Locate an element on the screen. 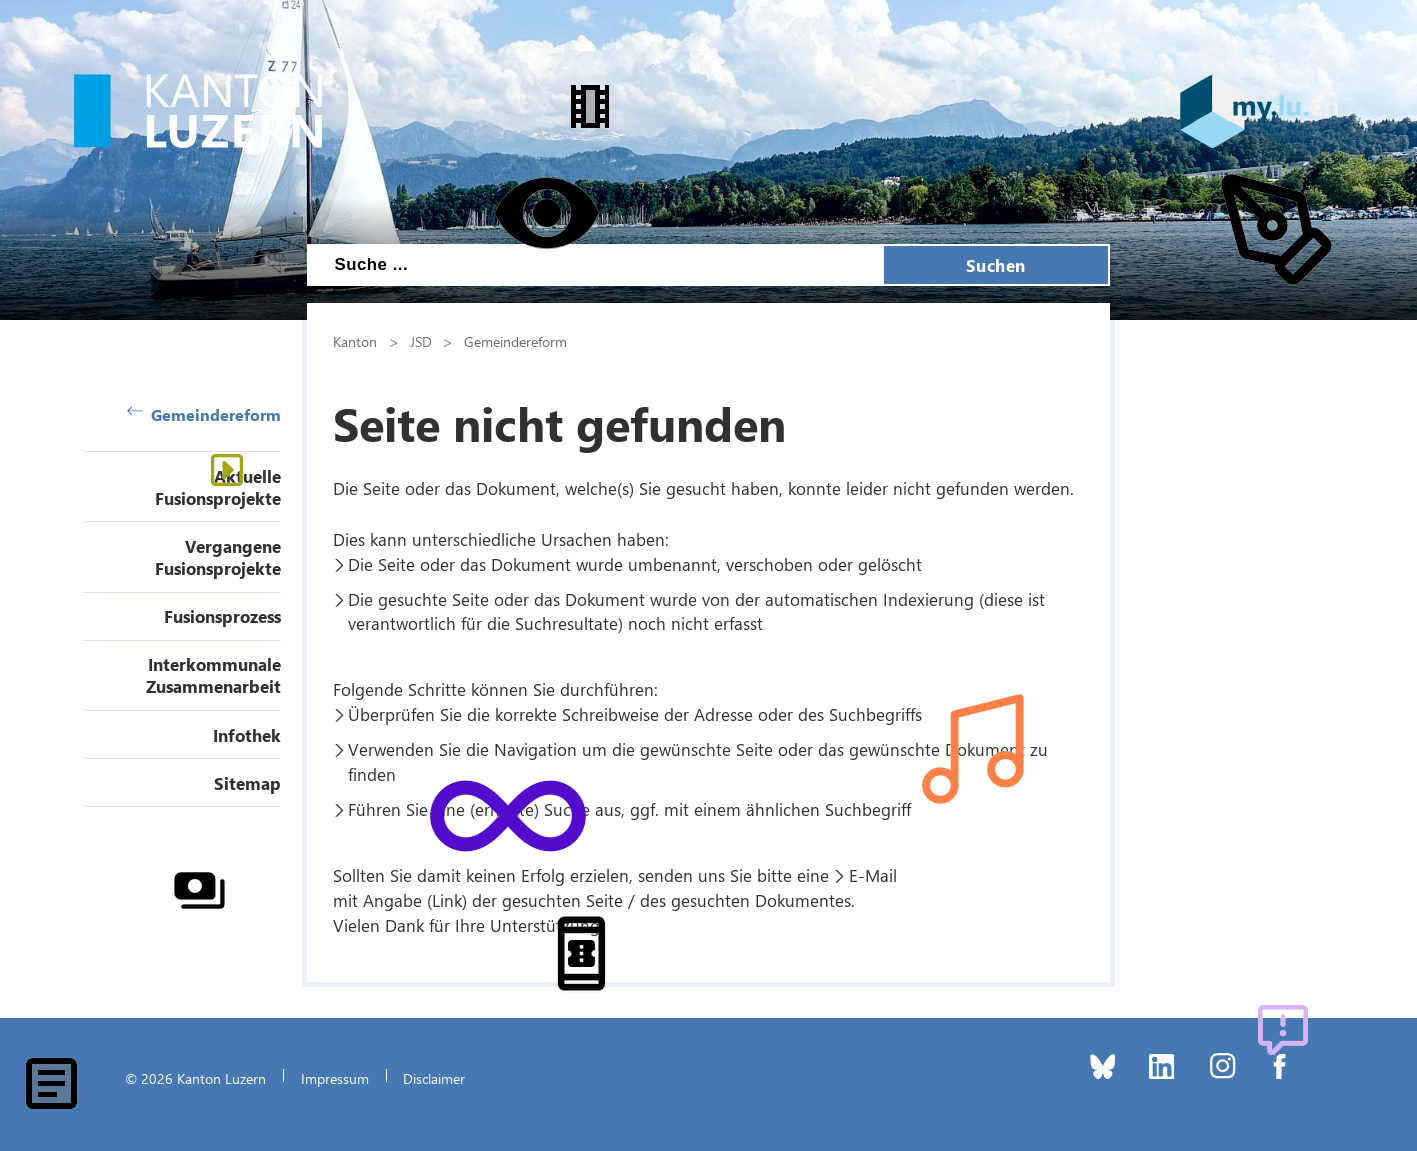 This screenshot has height=1151, width=1417. access vector drawing tools is located at coordinates (1277, 230).